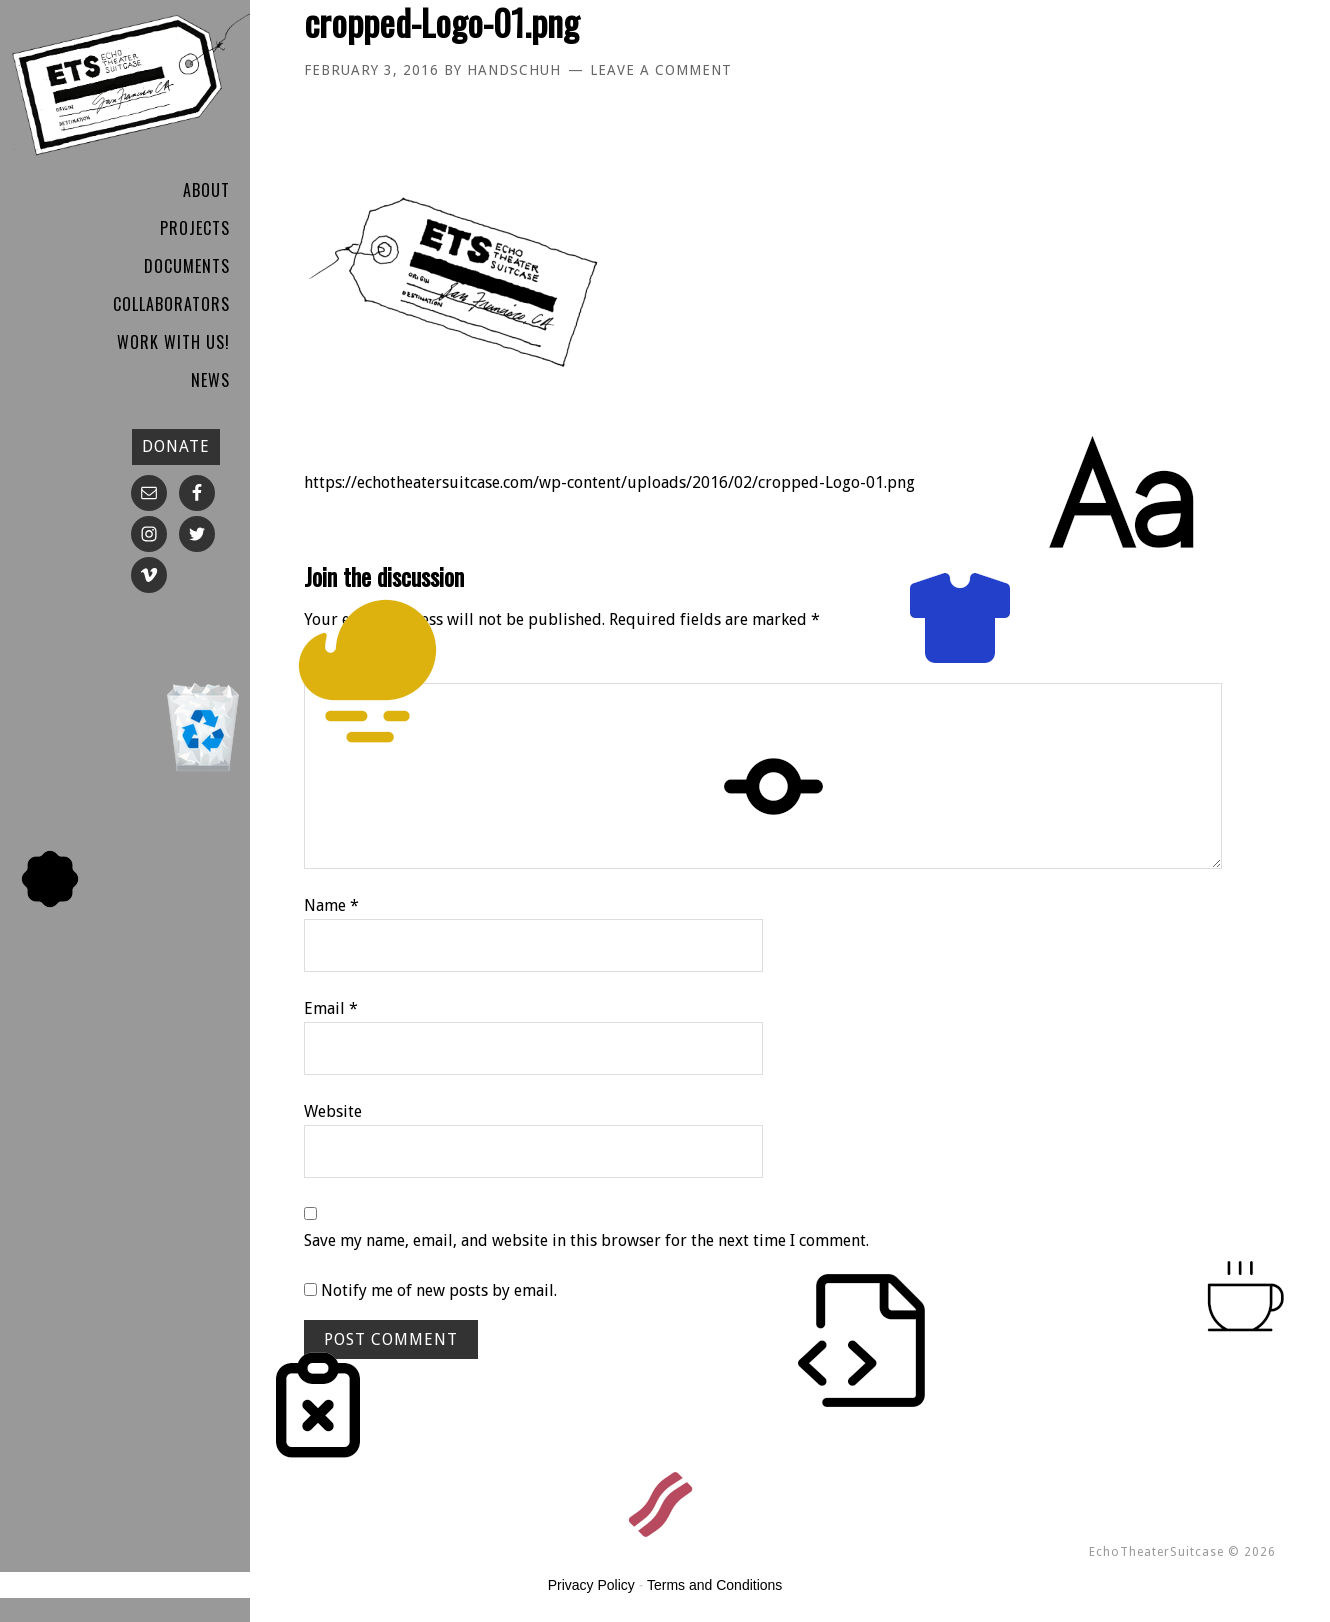 This screenshot has width=1330, height=1622. I want to click on open the recycle bin to view deleted files, so click(203, 729).